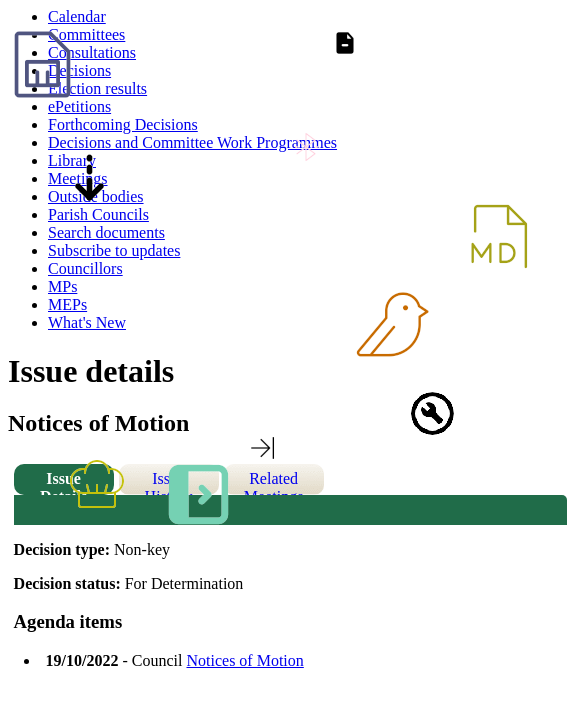 This screenshot has width=575, height=720. What do you see at coordinates (42, 64) in the screenshot?
I see `manage sim card settings` at bounding box center [42, 64].